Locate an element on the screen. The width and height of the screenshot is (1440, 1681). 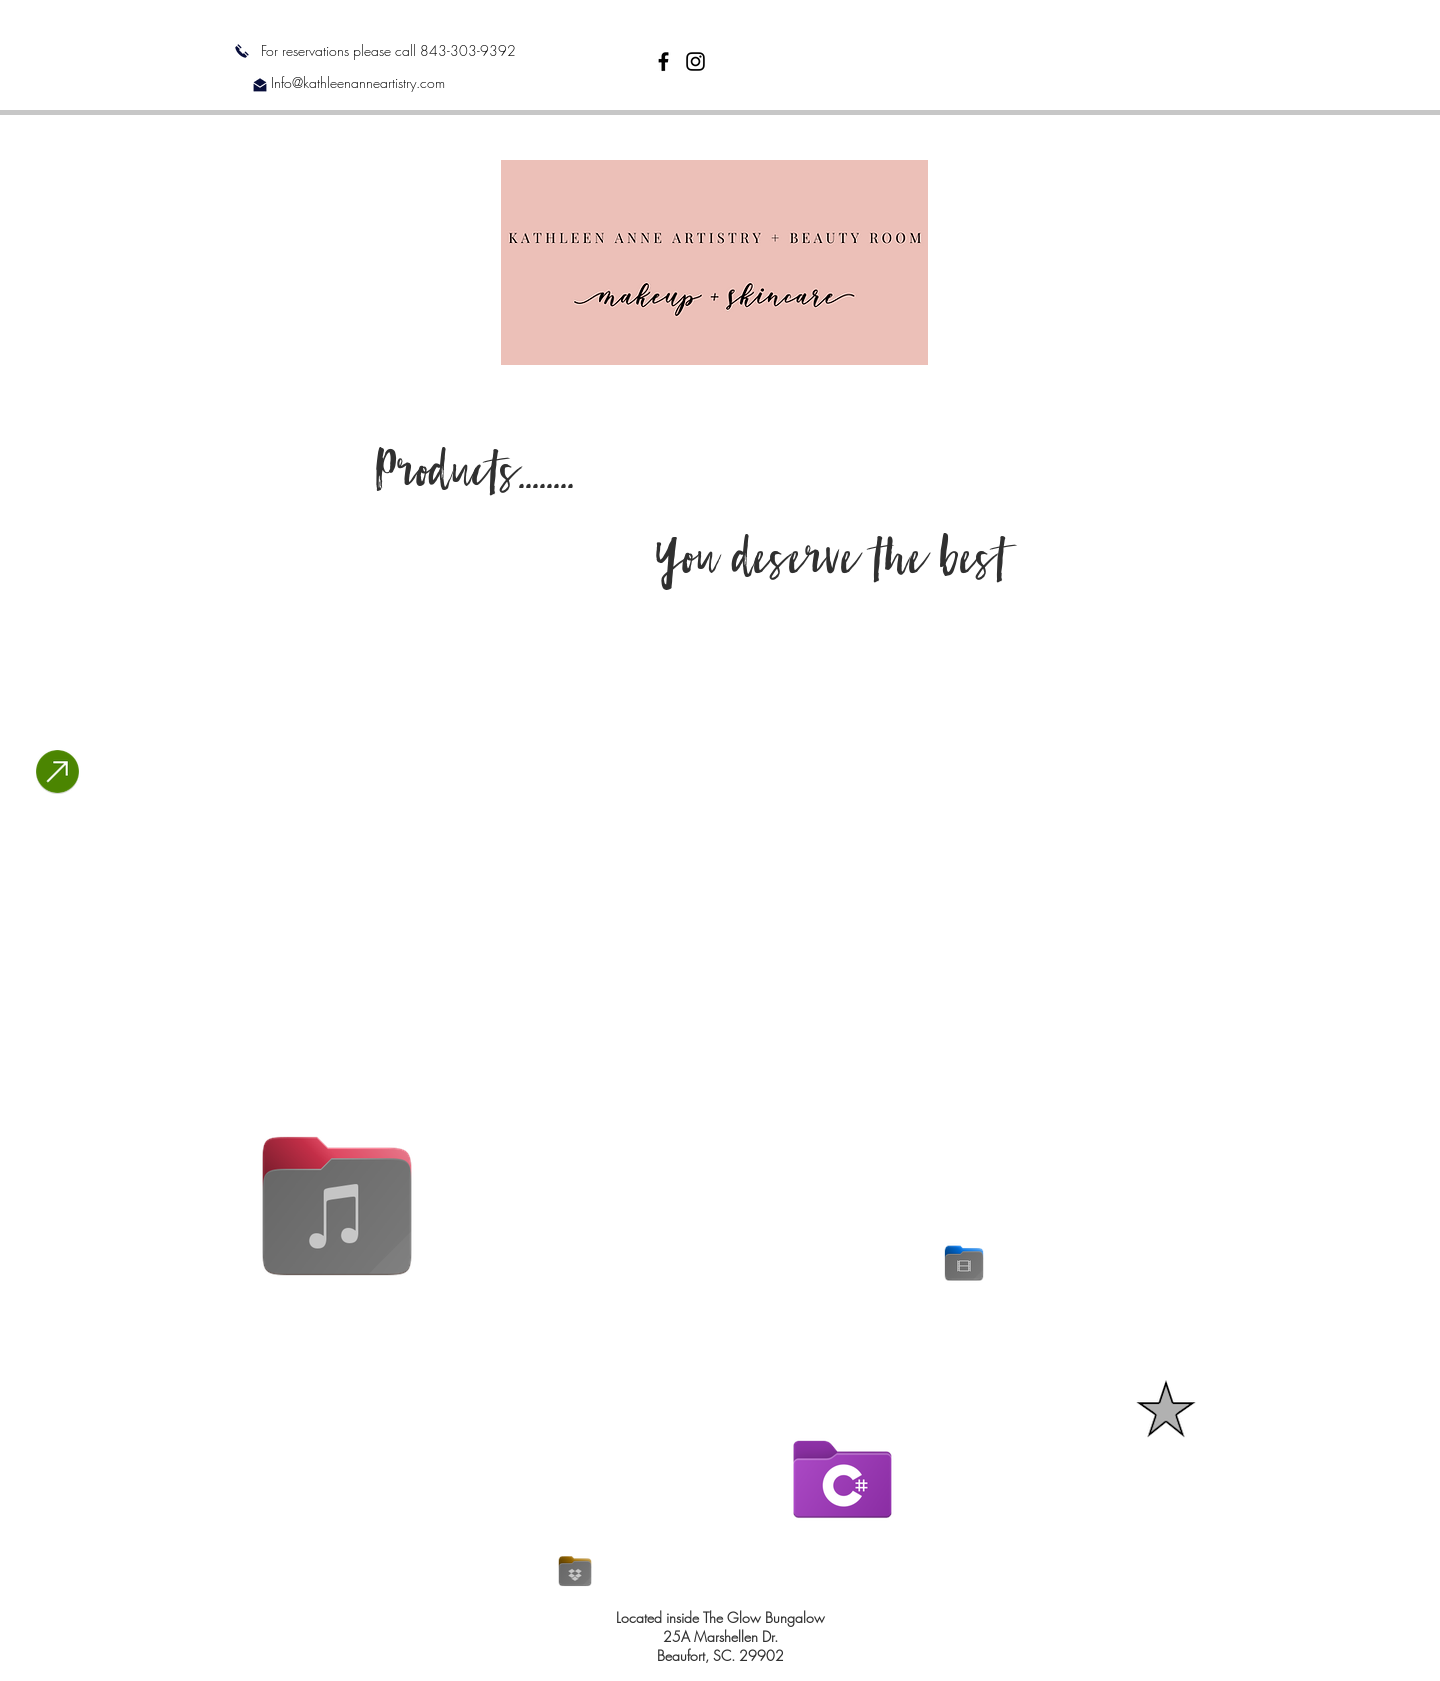
view VIP contacts in mail is located at coordinates (1166, 1409).